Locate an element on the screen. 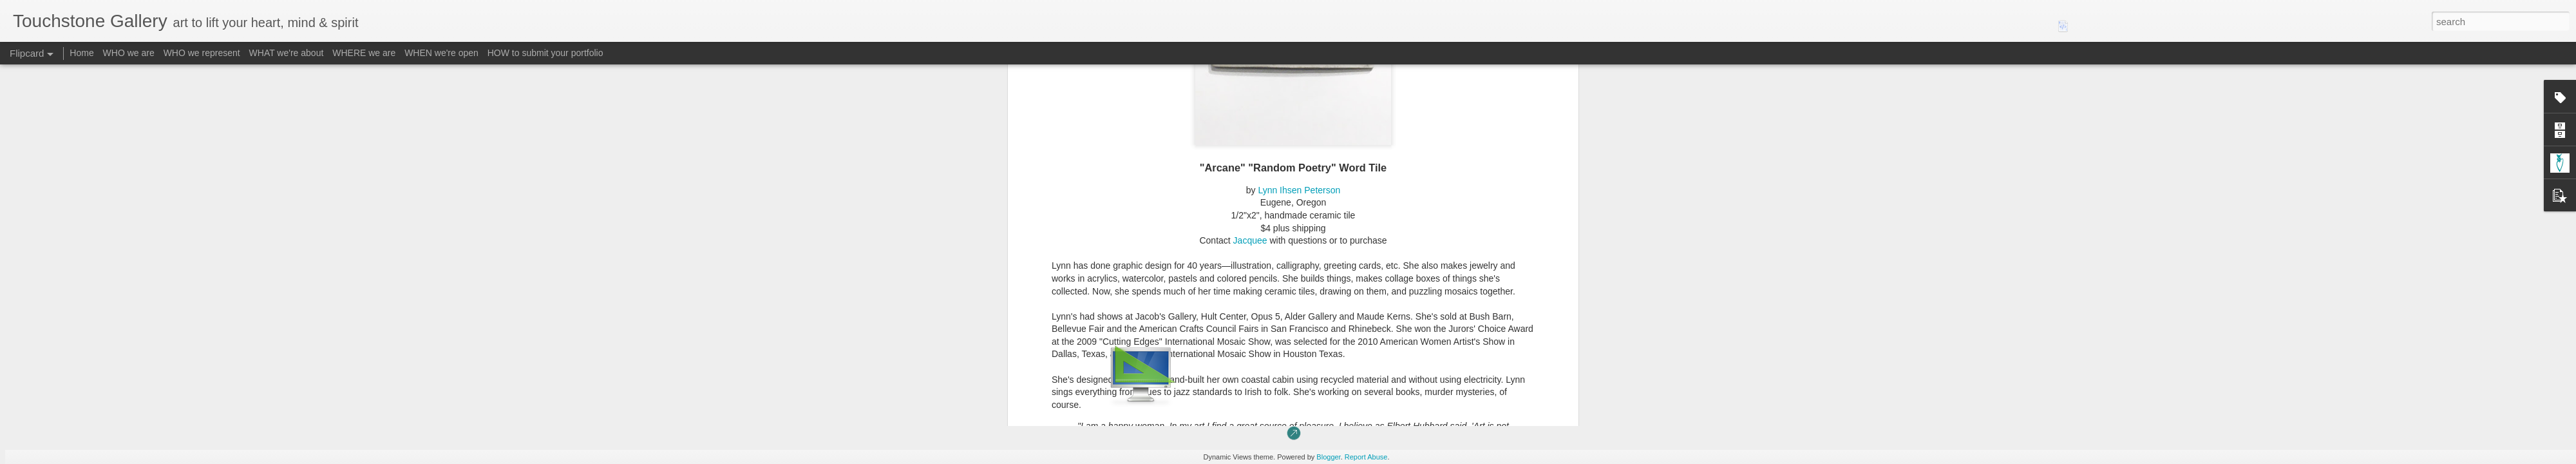  indicates a symbolic link or shortcut to another file is located at coordinates (1294, 433).